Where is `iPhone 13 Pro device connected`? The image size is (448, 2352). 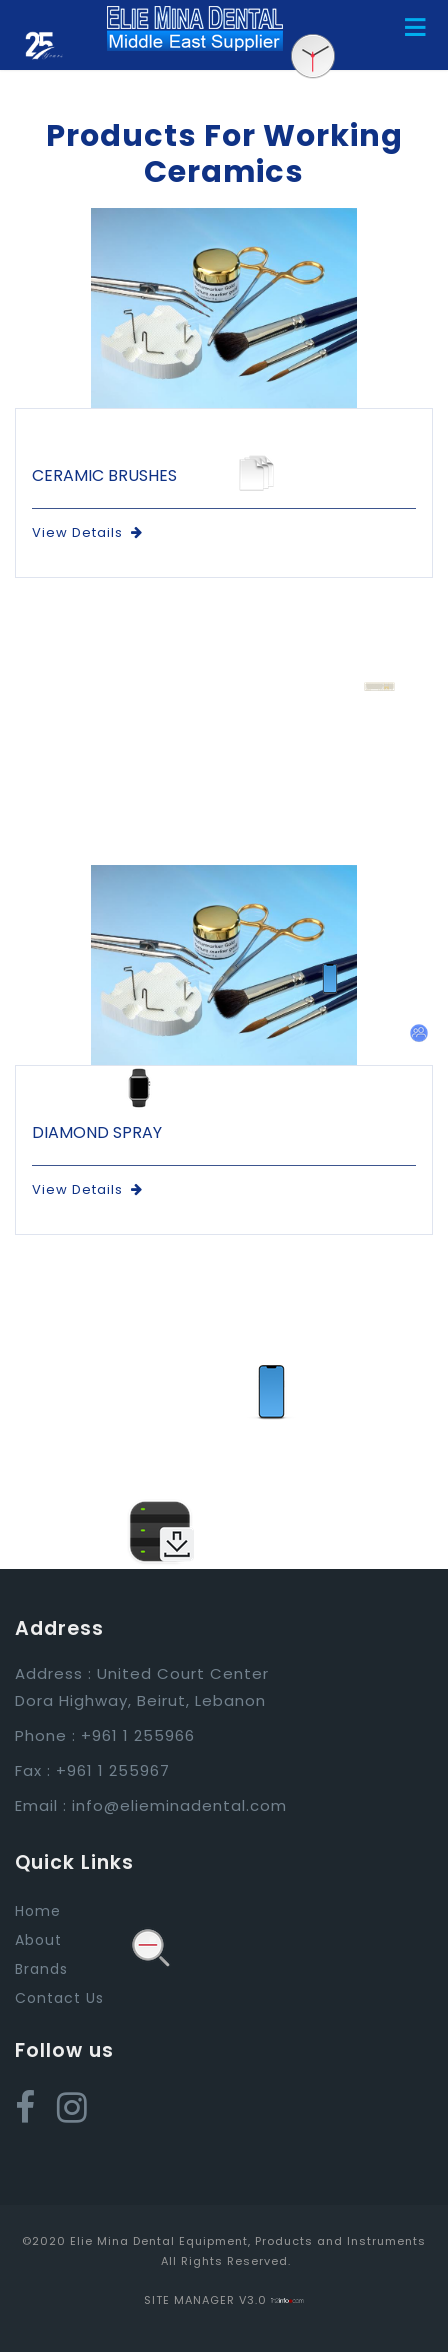
iPhone 13 Pro device connected is located at coordinates (271, 1392).